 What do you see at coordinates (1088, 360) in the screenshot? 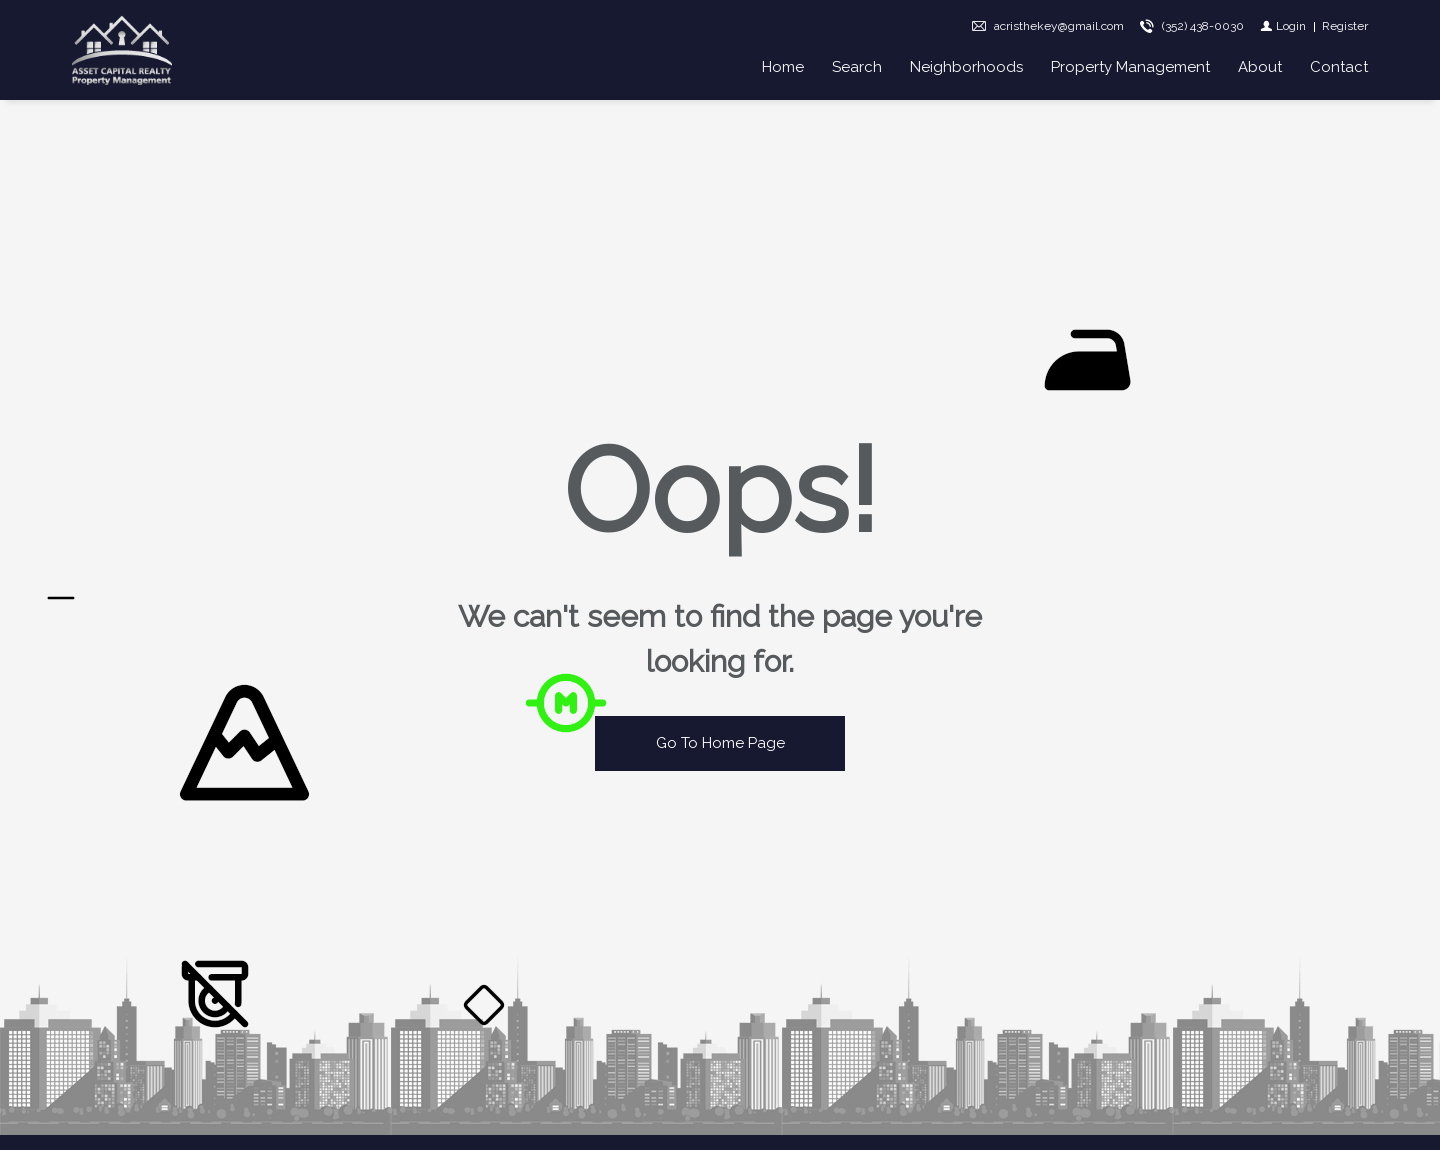
I see `ironing or garment care instructions` at bounding box center [1088, 360].